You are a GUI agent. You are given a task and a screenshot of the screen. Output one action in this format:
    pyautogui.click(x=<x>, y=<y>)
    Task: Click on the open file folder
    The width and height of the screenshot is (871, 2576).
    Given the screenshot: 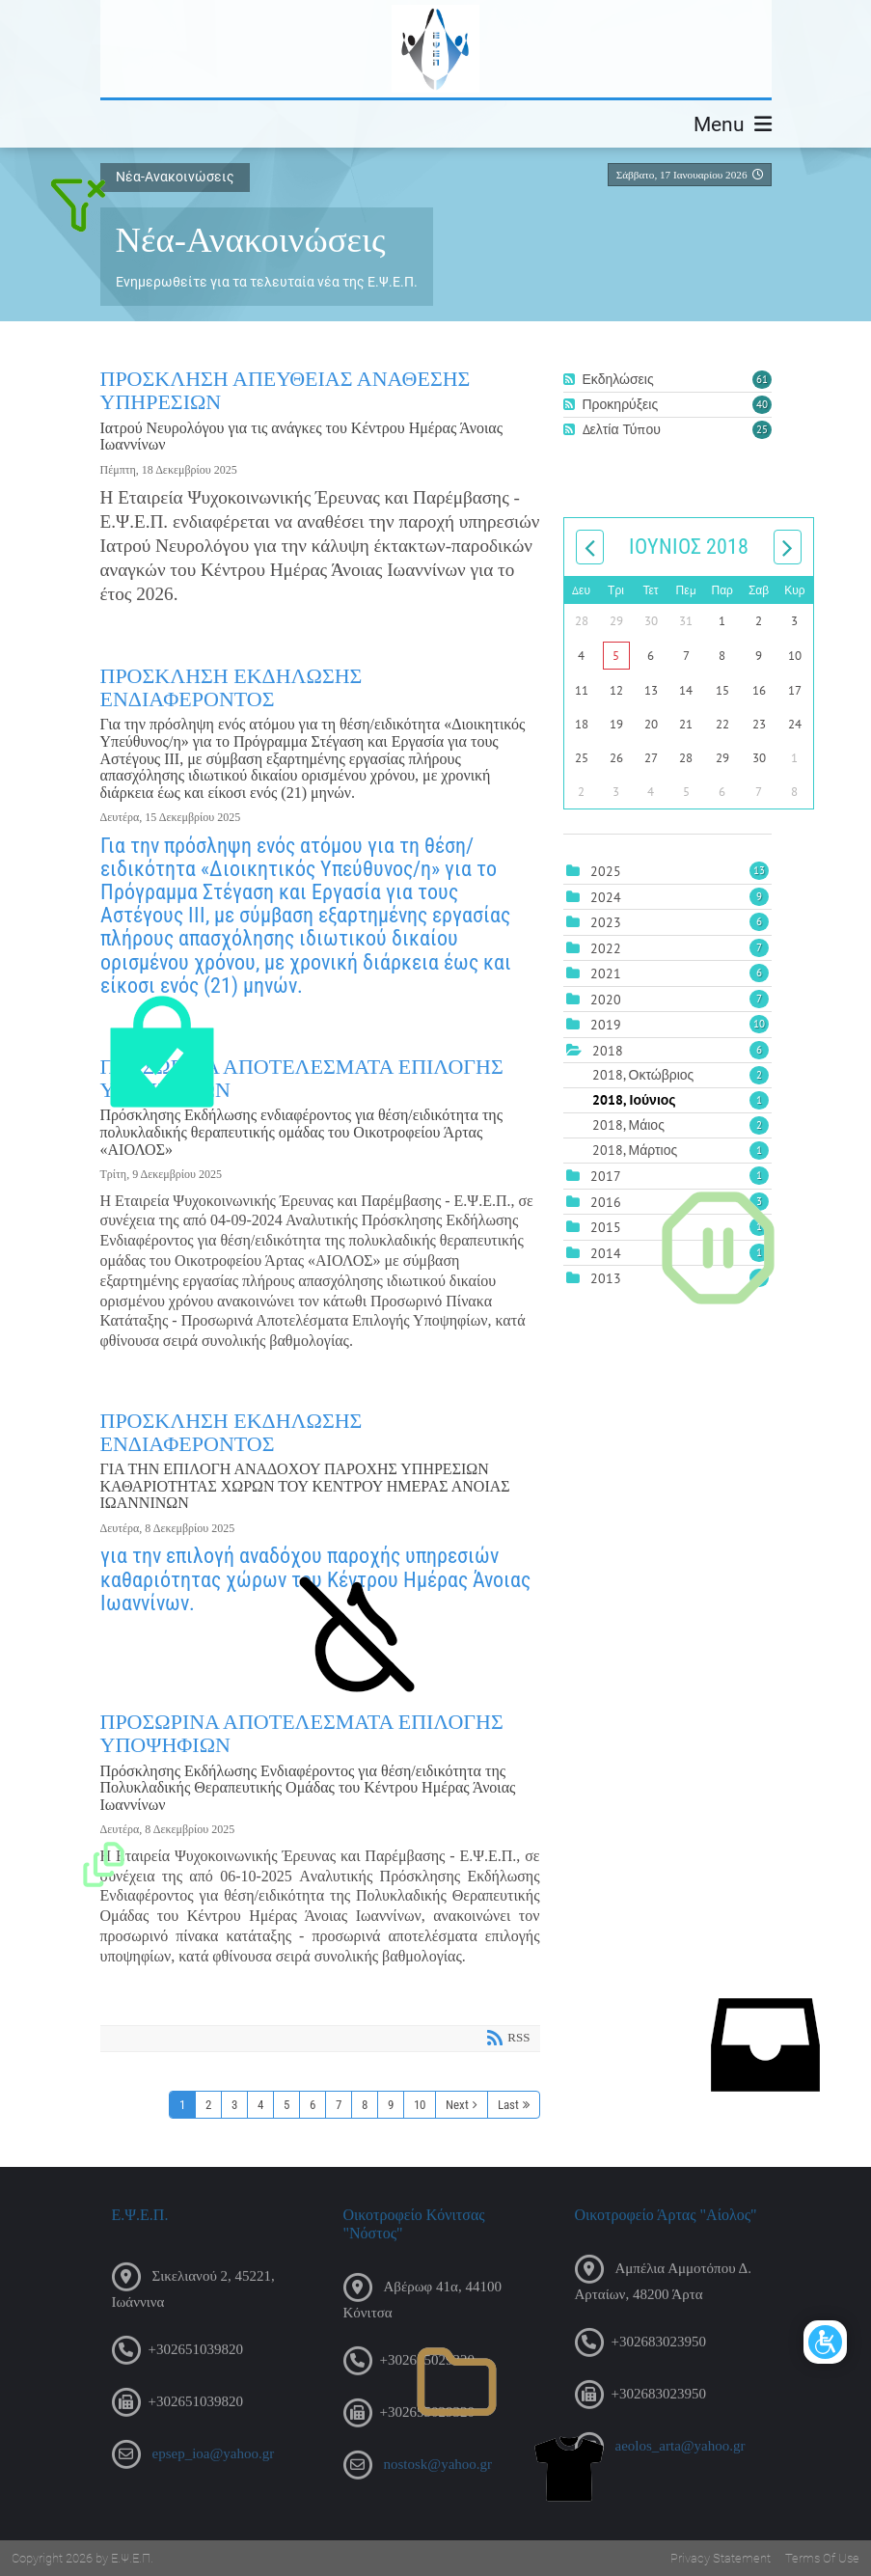 What is the action you would take?
    pyautogui.click(x=456, y=2383)
    